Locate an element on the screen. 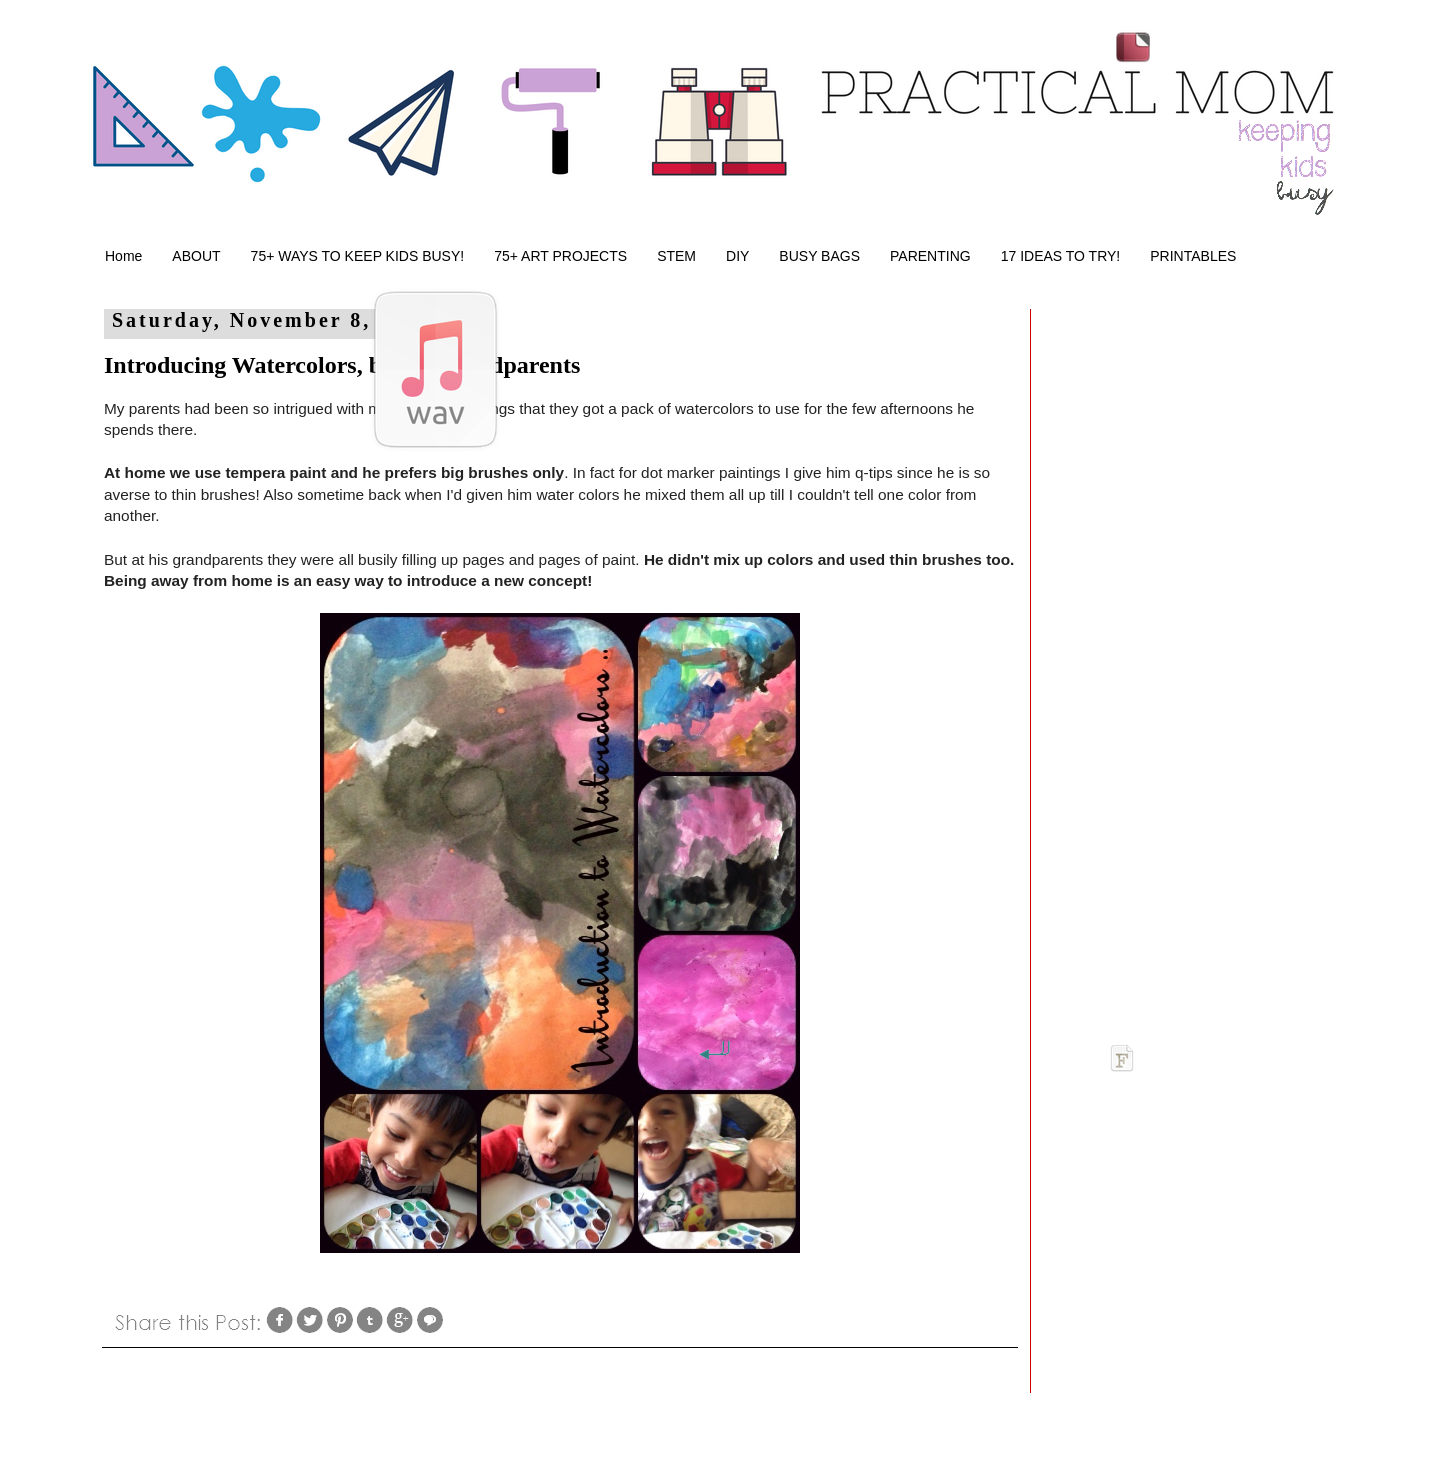 The image size is (1440, 1468). a wav audio file is located at coordinates (435, 369).